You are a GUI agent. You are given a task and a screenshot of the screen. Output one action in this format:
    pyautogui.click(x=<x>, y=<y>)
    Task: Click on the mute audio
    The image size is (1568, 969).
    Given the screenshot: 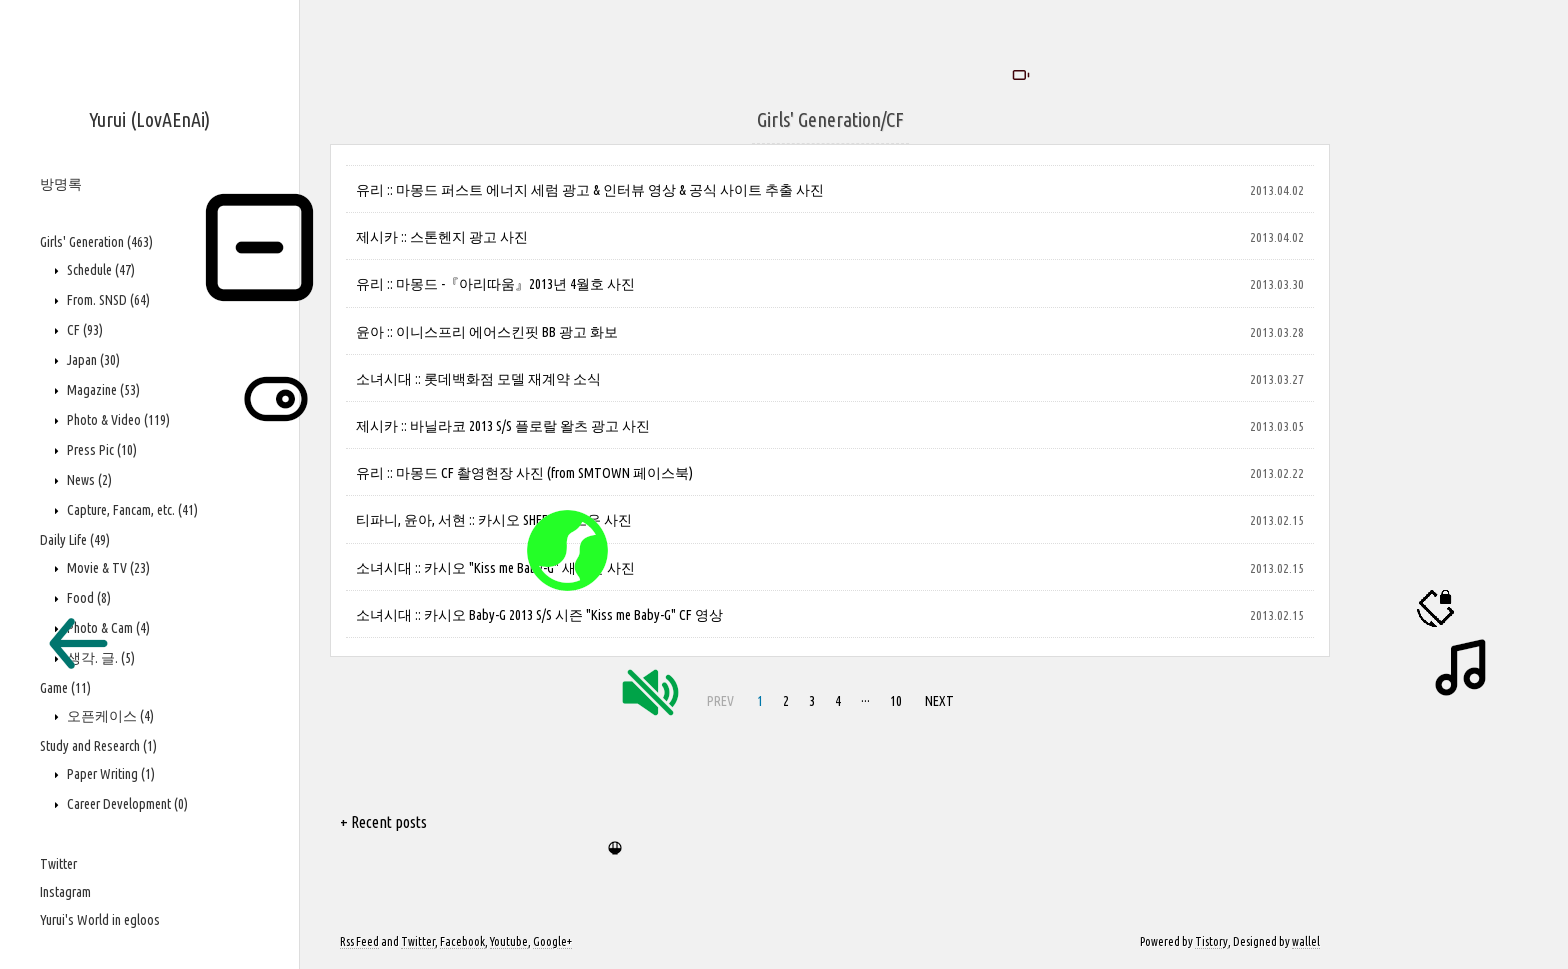 What is the action you would take?
    pyautogui.click(x=650, y=692)
    